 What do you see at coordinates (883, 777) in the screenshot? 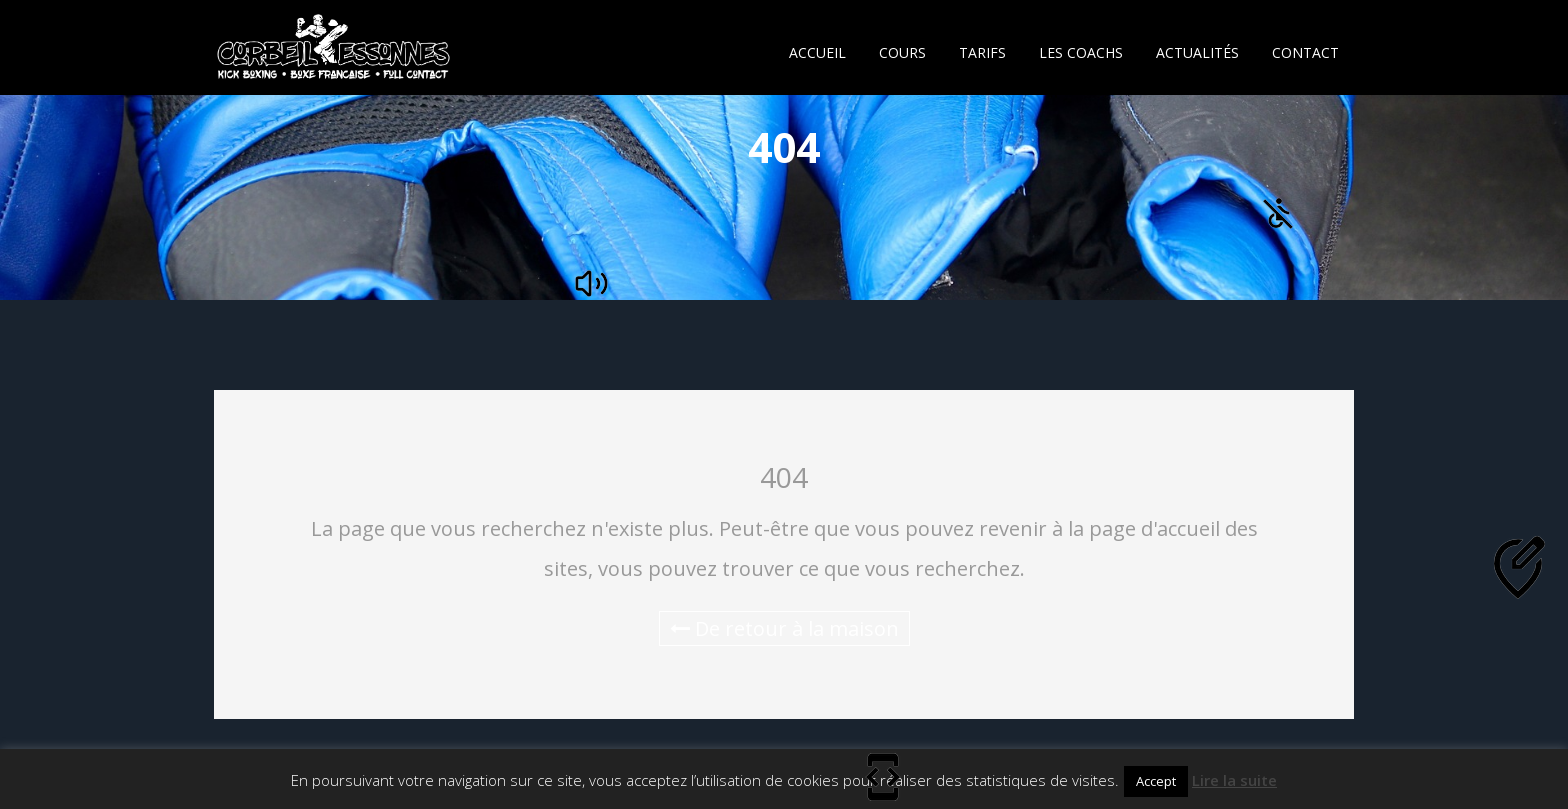
I see `enable developer mode on device` at bounding box center [883, 777].